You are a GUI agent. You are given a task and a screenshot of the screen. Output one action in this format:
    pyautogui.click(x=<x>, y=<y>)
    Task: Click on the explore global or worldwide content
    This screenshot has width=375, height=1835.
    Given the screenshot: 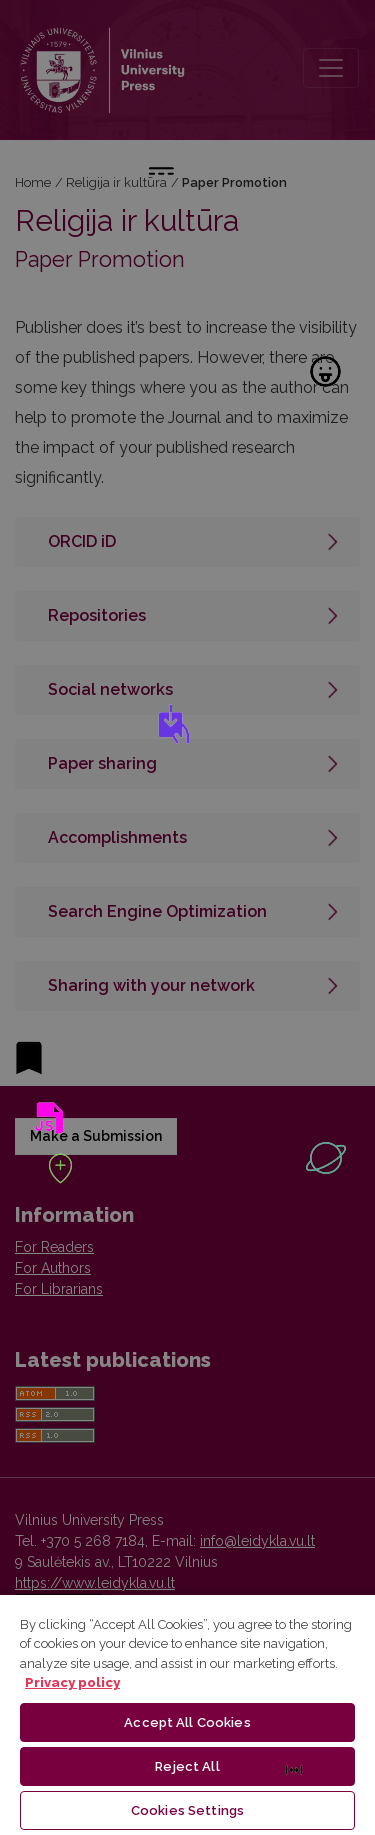 What is the action you would take?
    pyautogui.click(x=326, y=1158)
    